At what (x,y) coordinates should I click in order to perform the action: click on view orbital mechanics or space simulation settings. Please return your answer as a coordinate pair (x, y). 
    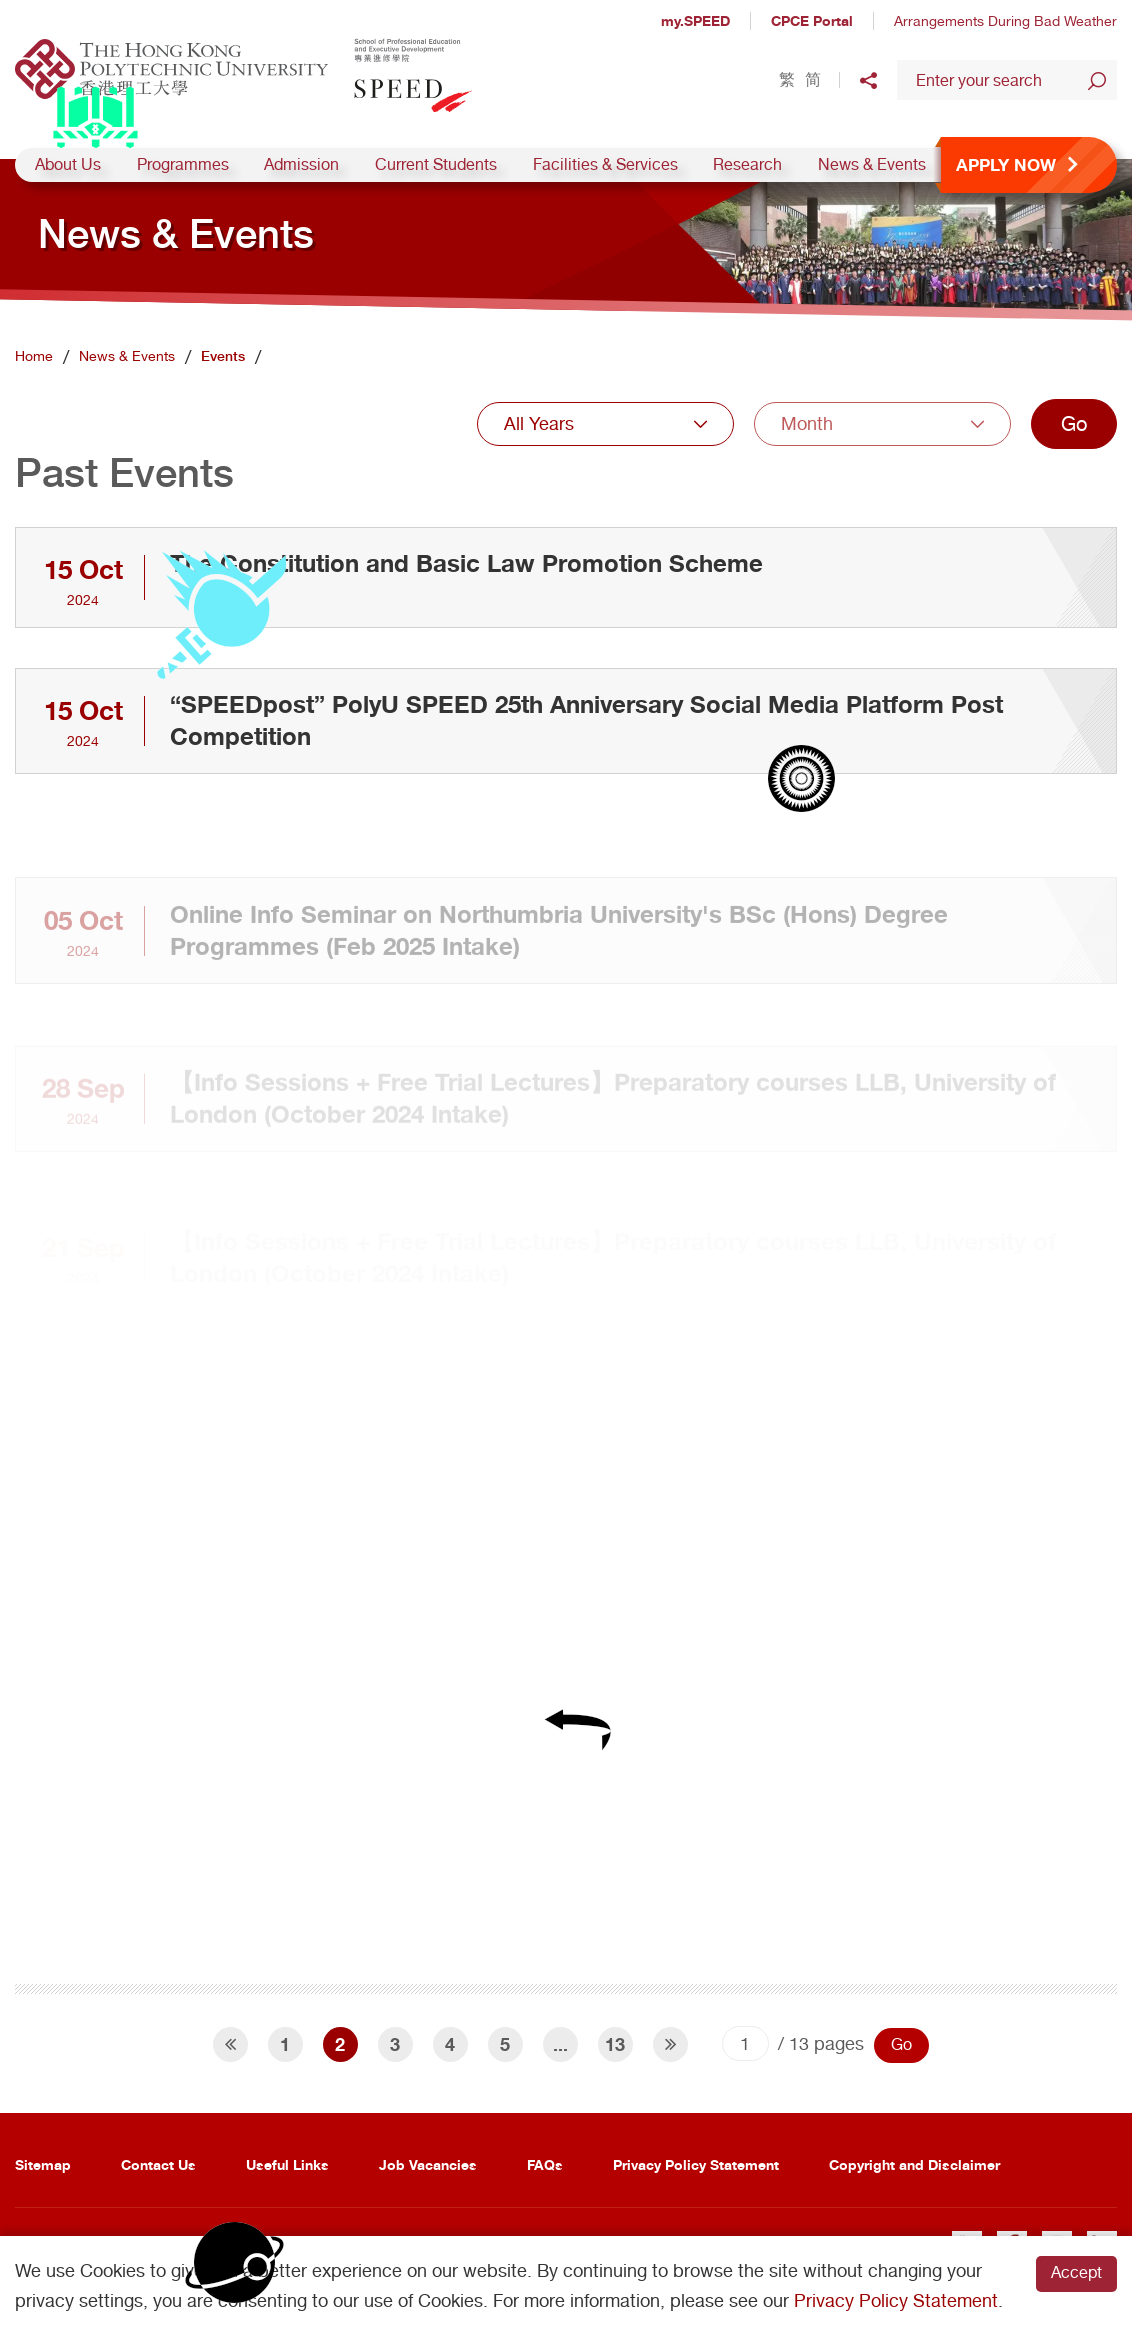
    Looking at the image, I should click on (234, 2262).